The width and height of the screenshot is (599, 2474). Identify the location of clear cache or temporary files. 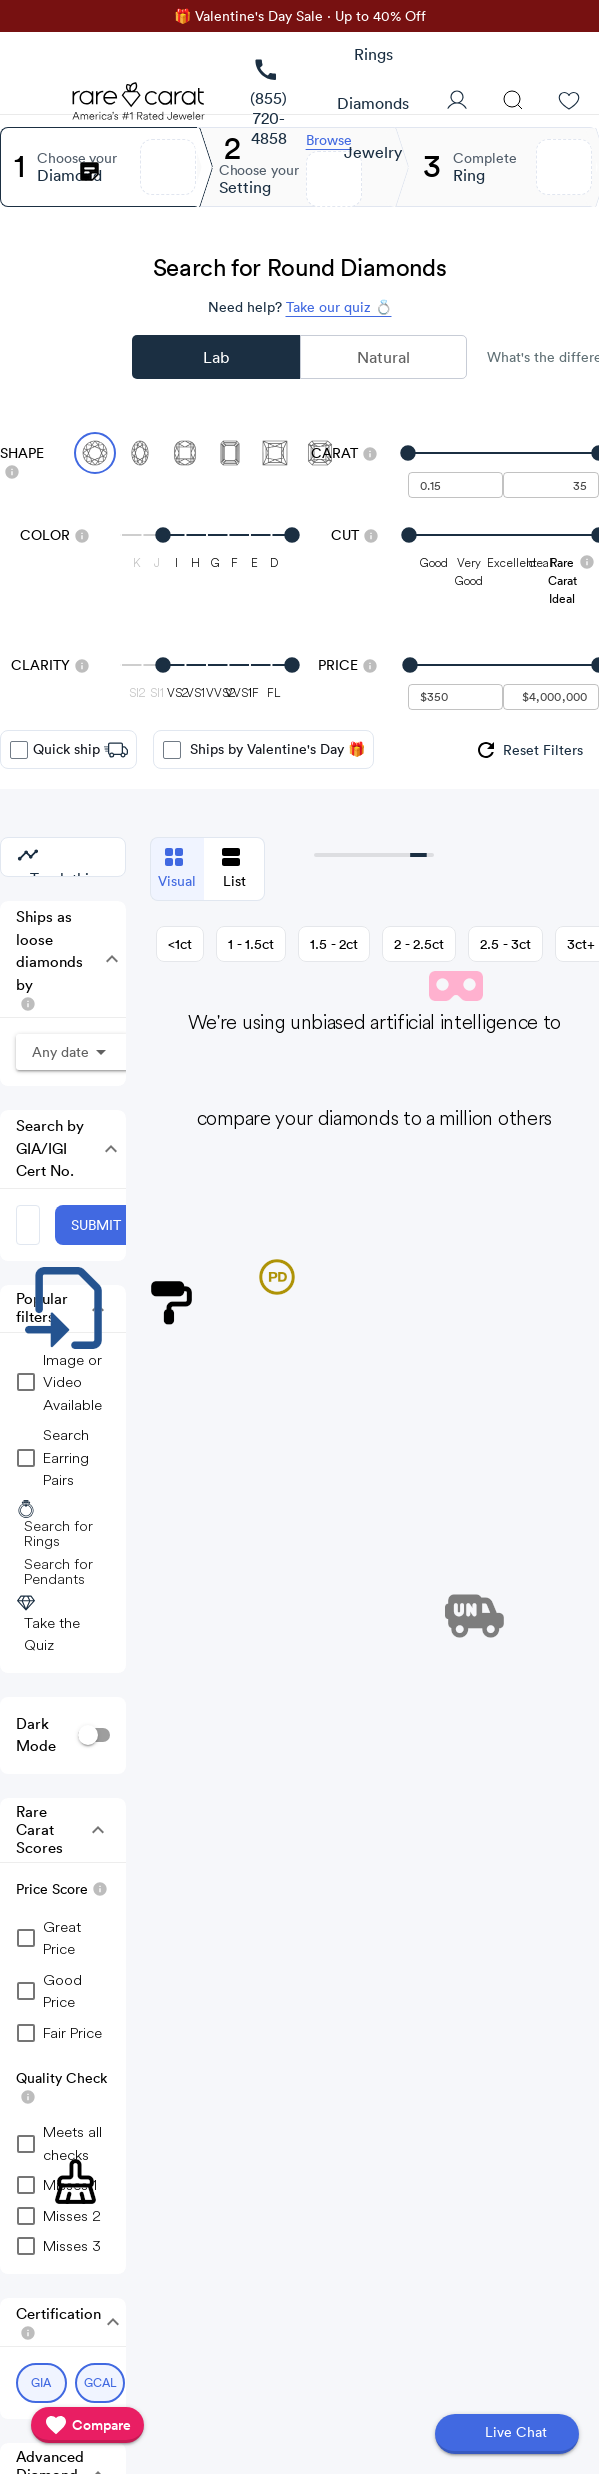
(75, 2181).